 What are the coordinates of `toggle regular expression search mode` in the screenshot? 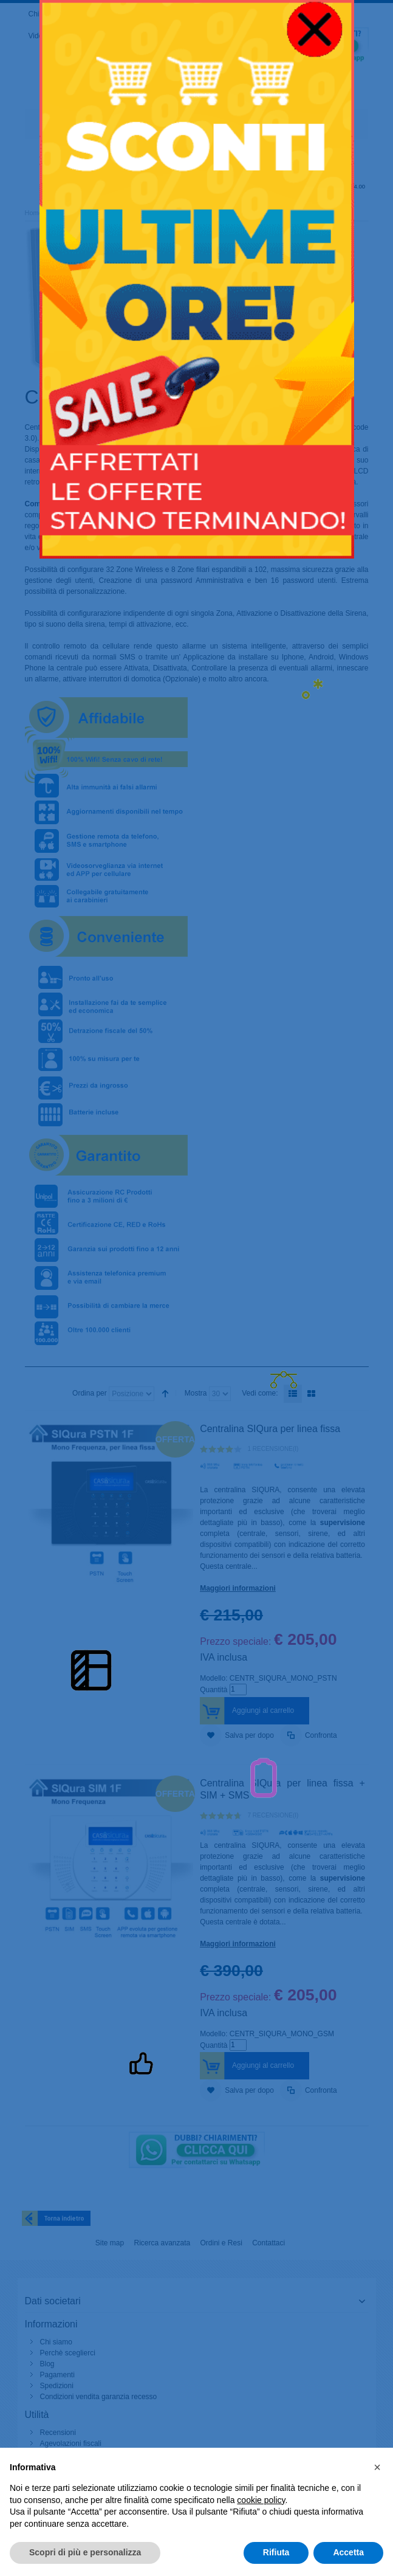 It's located at (312, 689).